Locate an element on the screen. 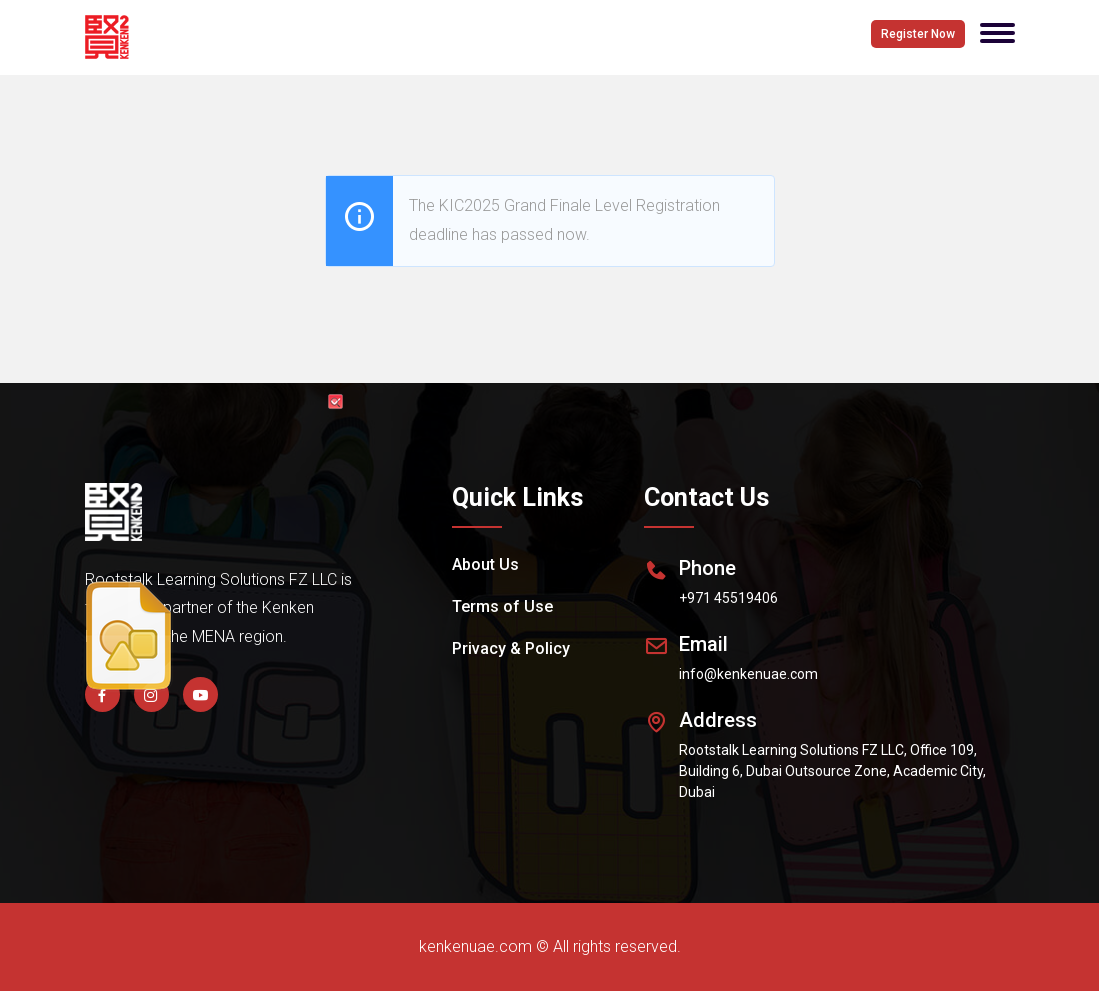 The height and width of the screenshot is (991, 1099). open system configuration settings is located at coordinates (335, 401).